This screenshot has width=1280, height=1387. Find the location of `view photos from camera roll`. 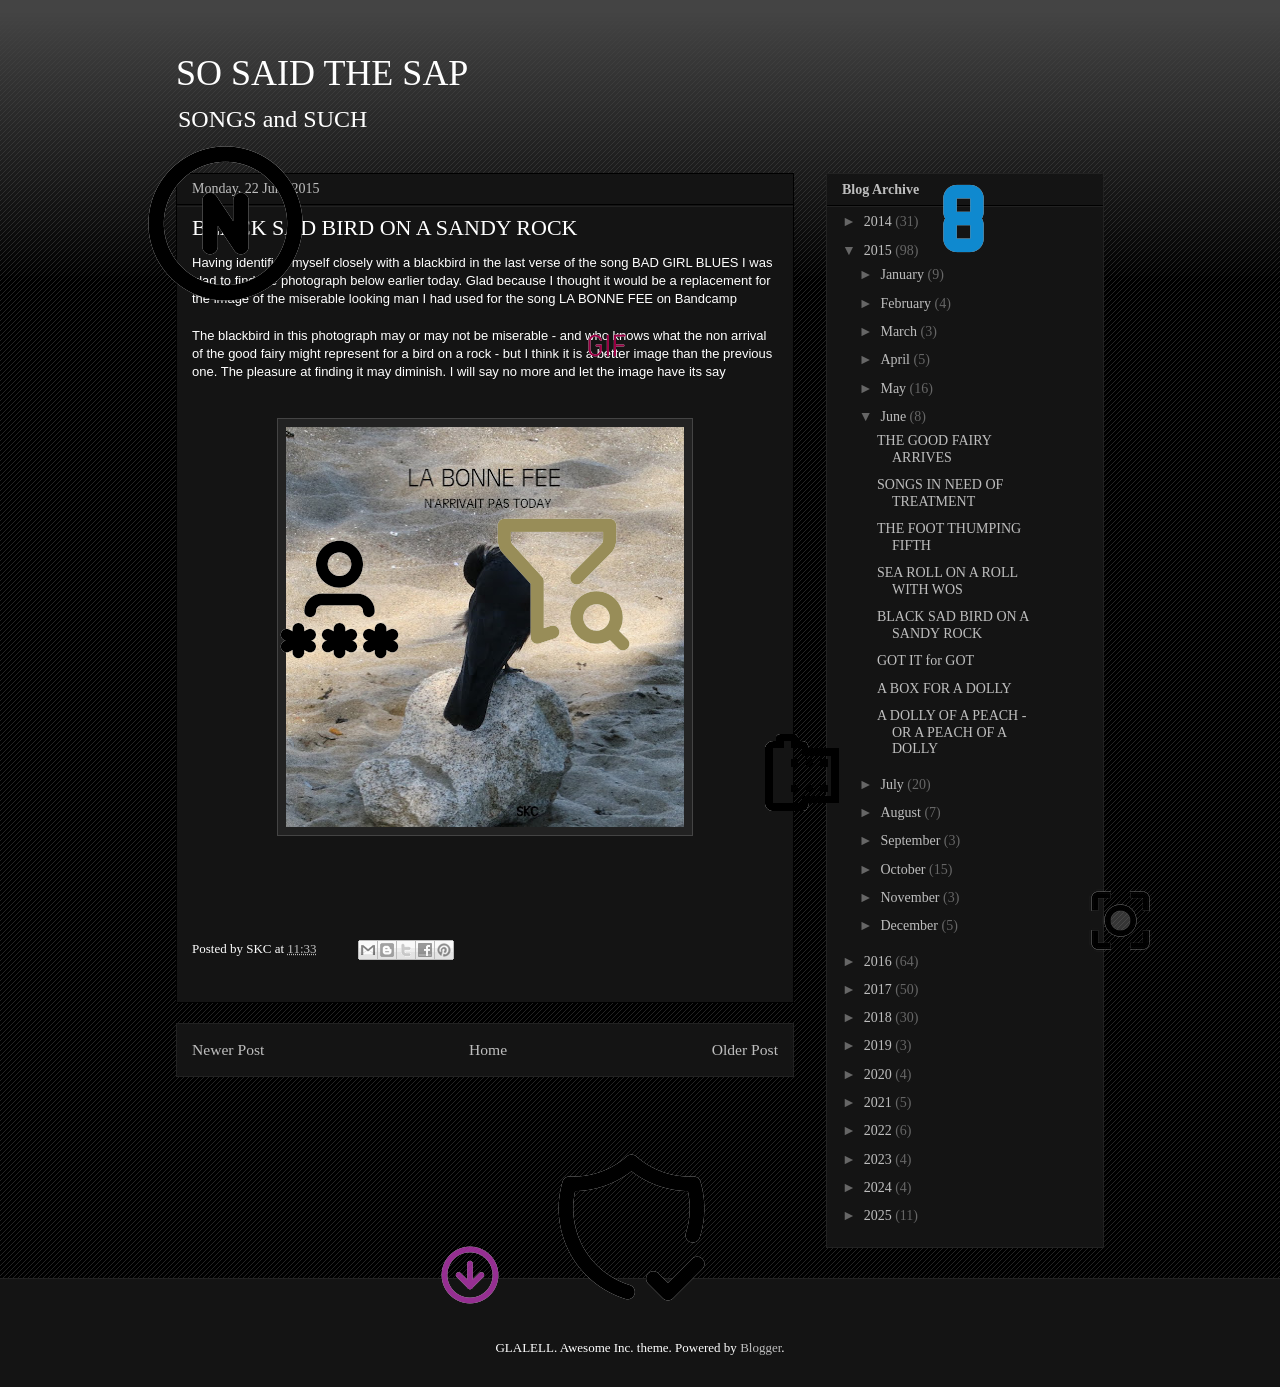

view photos from camera roll is located at coordinates (802, 774).